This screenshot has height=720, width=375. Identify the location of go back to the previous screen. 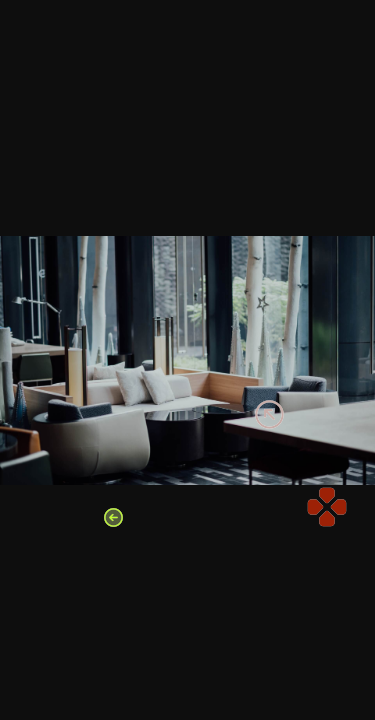
(113, 517).